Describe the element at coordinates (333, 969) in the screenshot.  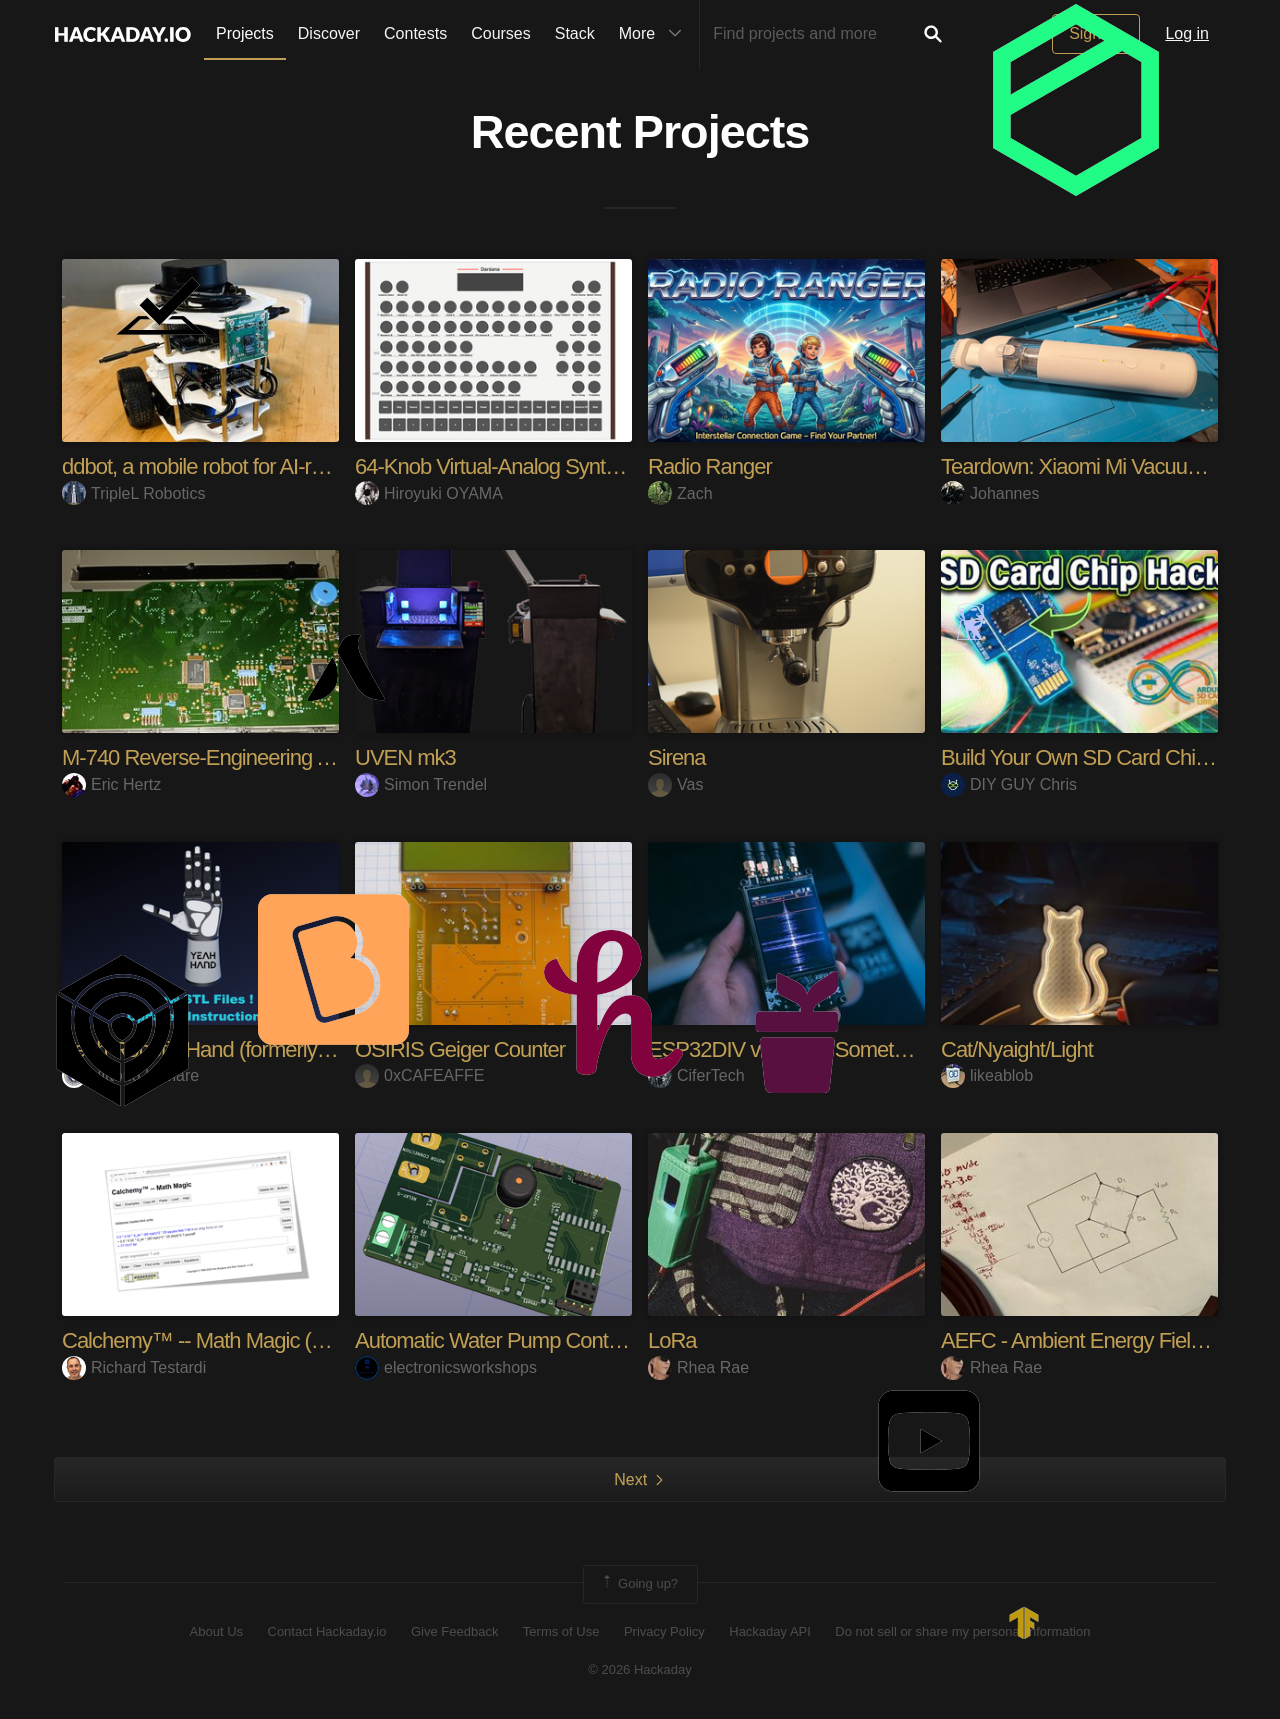
I see `open the BYJU'S learning app` at that location.